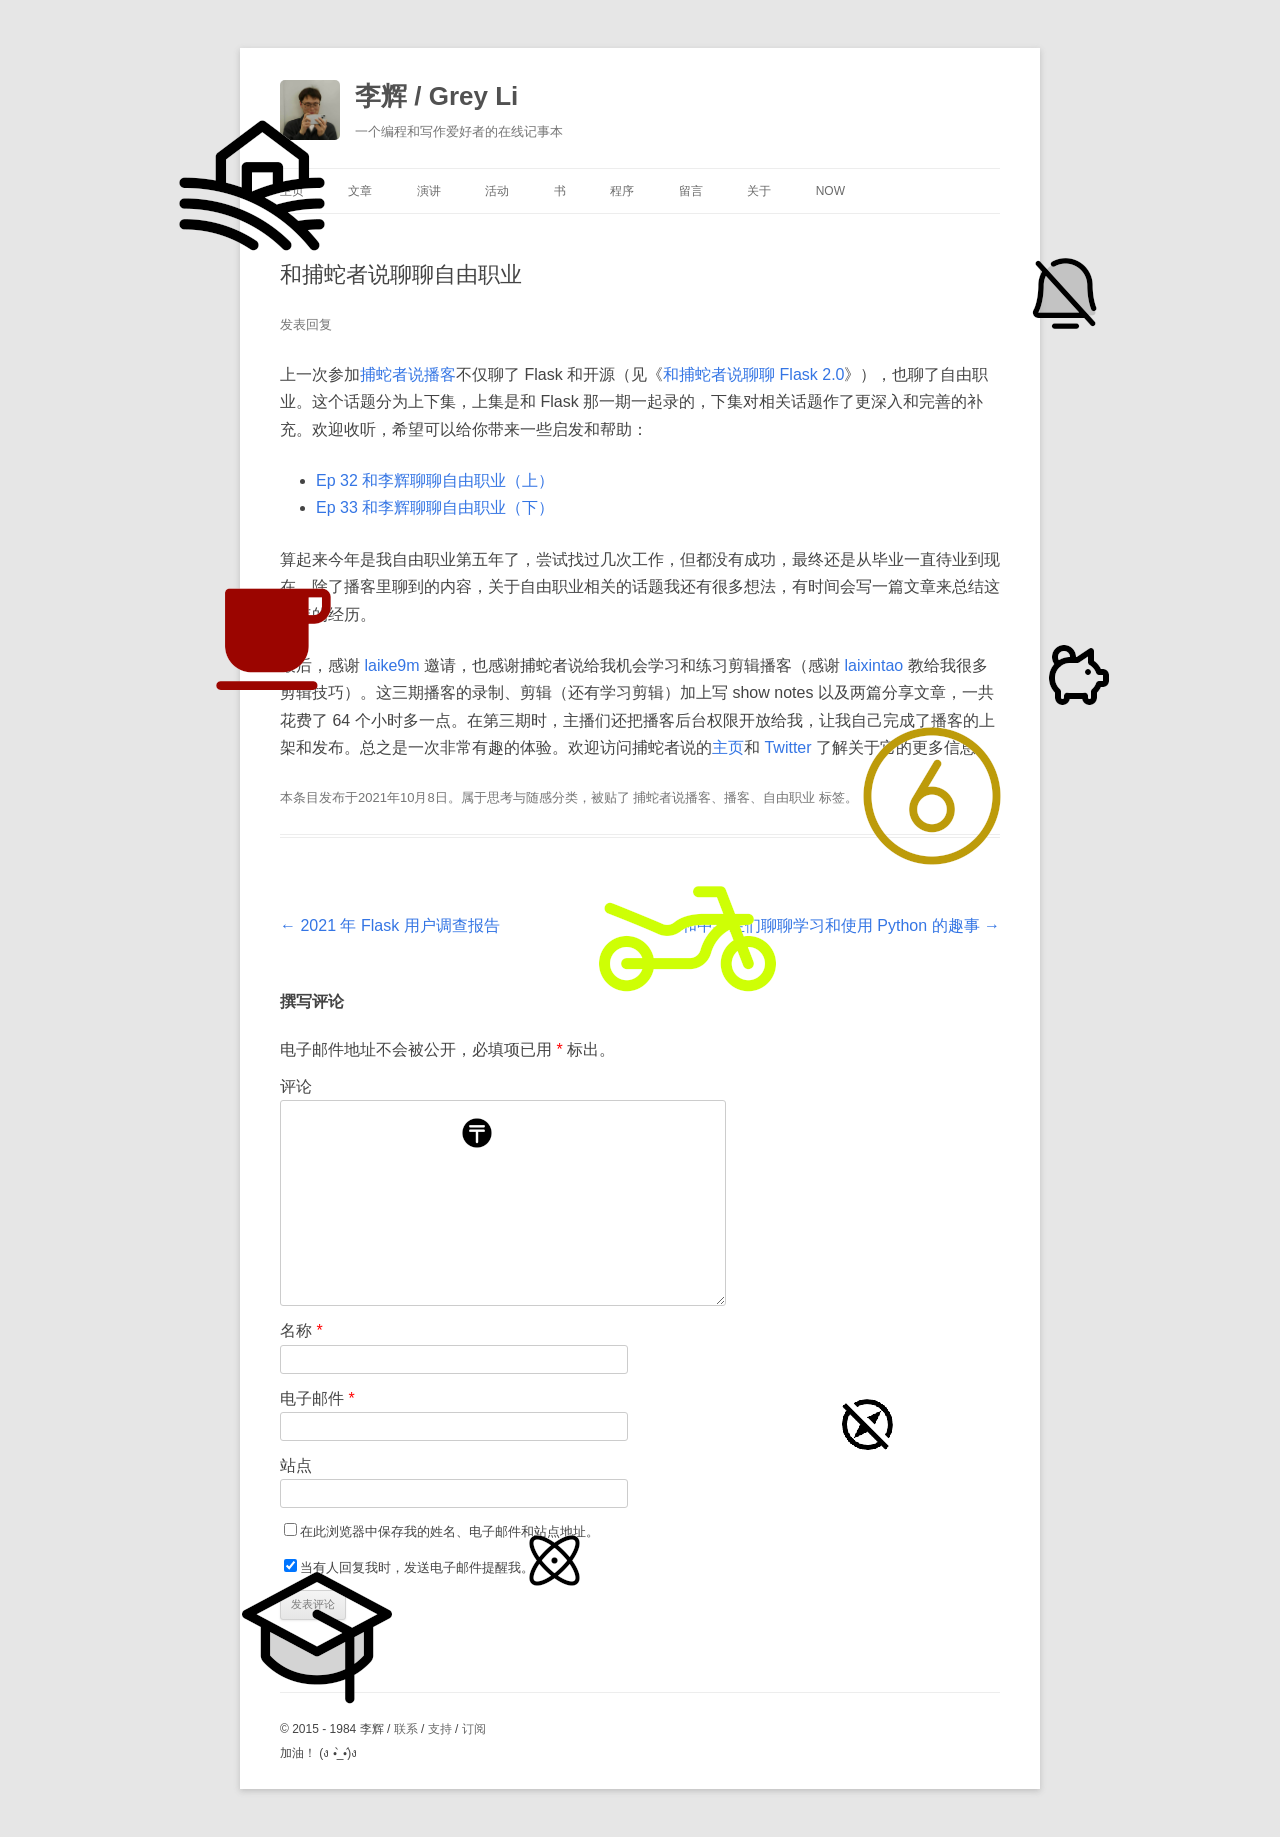 This screenshot has width=1280, height=1837. I want to click on view your savings account, so click(1079, 675).